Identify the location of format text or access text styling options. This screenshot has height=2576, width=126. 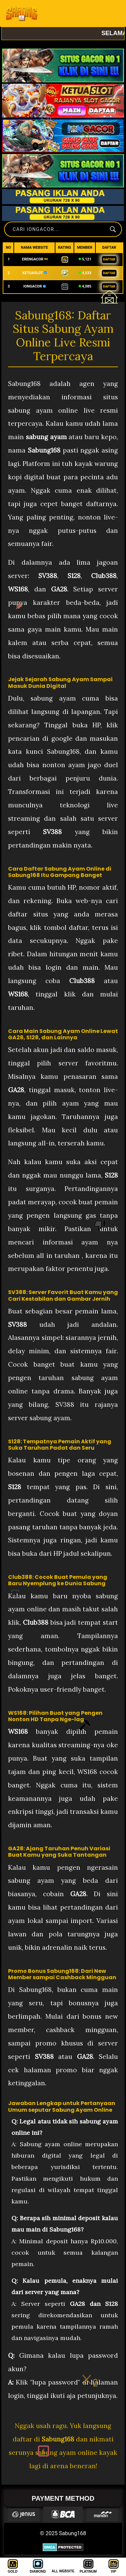
(15, 1594).